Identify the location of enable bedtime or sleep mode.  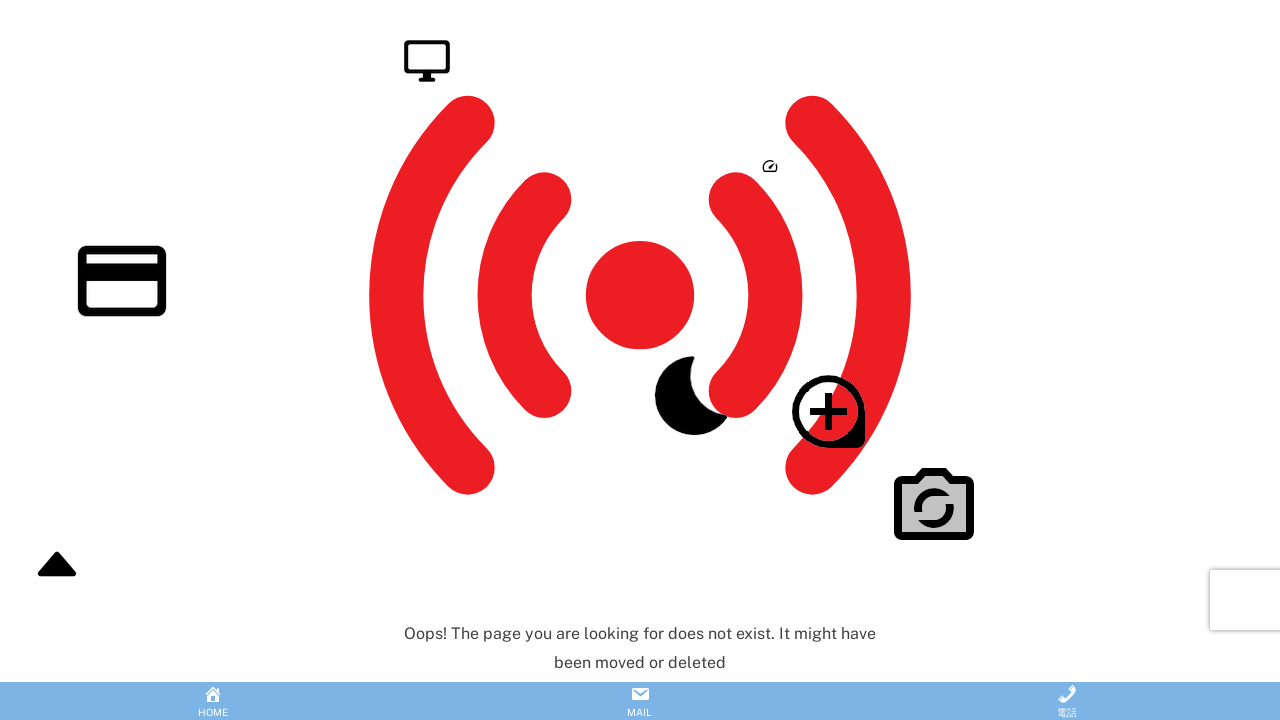
(694, 395).